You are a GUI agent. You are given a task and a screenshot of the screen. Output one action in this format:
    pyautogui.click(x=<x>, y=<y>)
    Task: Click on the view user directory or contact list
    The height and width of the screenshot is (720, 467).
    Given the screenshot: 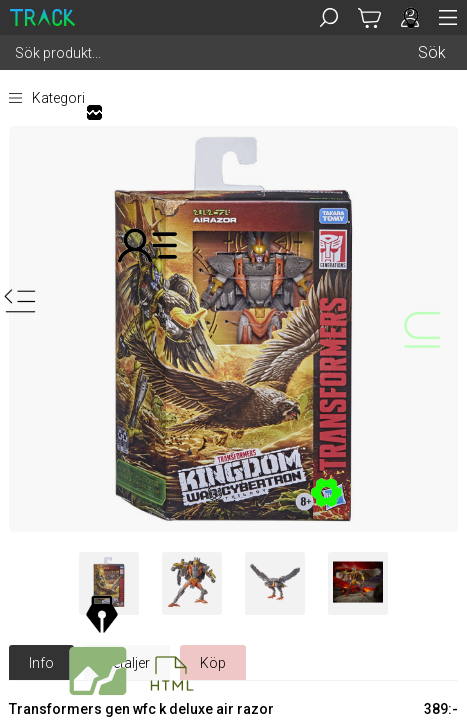 What is the action you would take?
    pyautogui.click(x=146, y=245)
    